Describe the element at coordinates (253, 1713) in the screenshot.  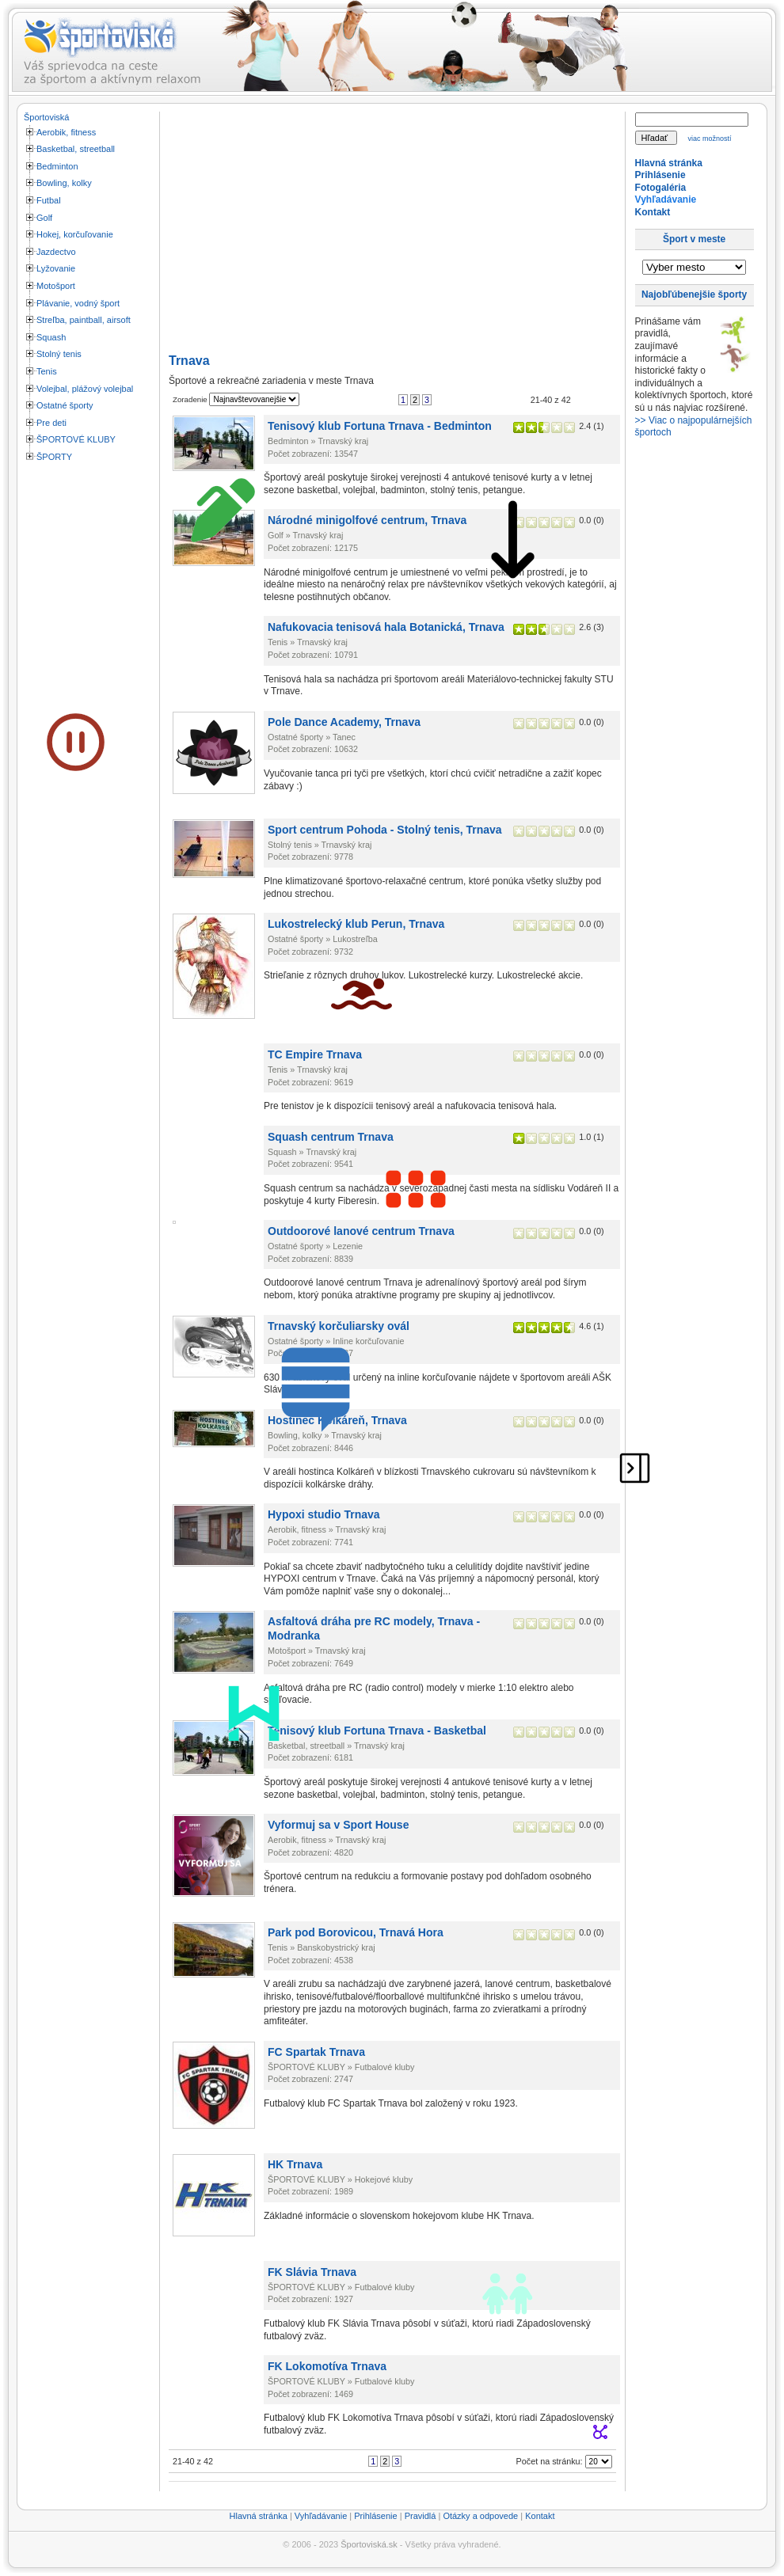
I see `wsh brand logo` at that location.